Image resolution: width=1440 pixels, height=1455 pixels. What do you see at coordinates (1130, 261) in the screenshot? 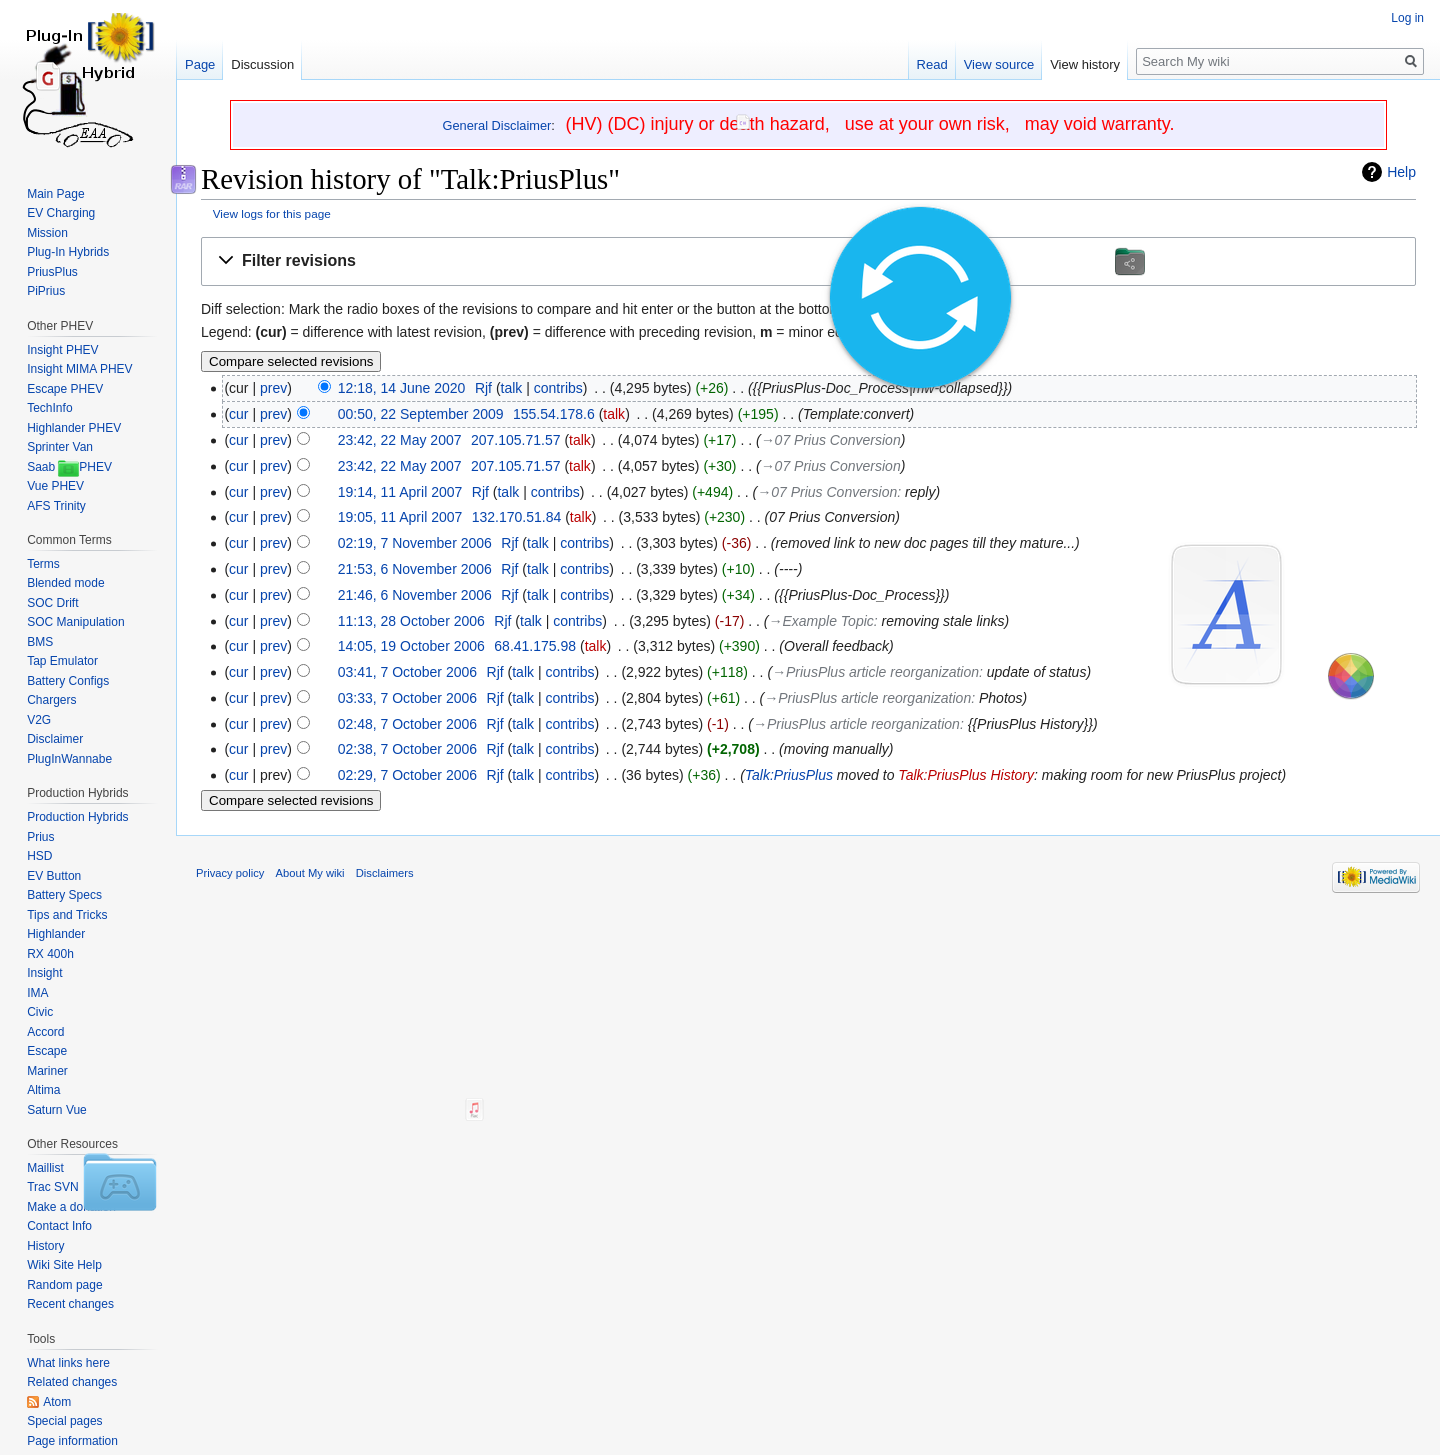
I see `access your public shared folder` at bounding box center [1130, 261].